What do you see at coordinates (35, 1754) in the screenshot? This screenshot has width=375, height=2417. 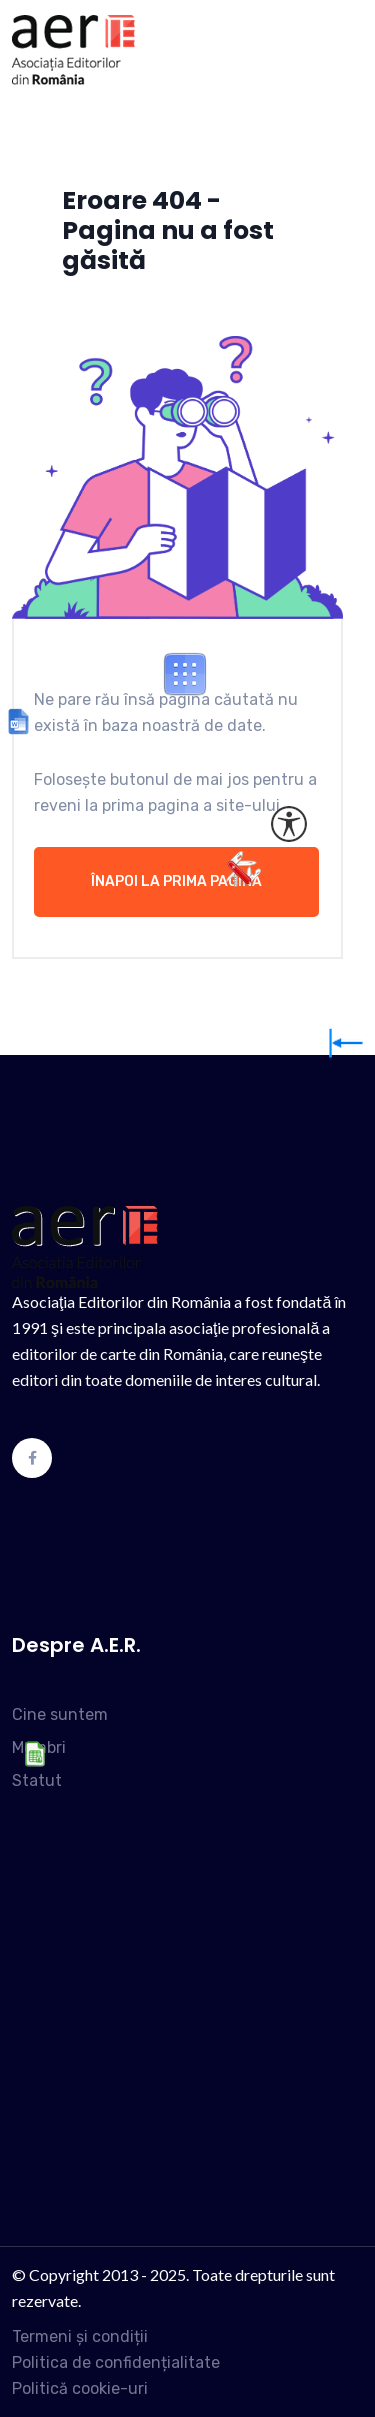 I see `open an opendocument spreadsheet file` at bounding box center [35, 1754].